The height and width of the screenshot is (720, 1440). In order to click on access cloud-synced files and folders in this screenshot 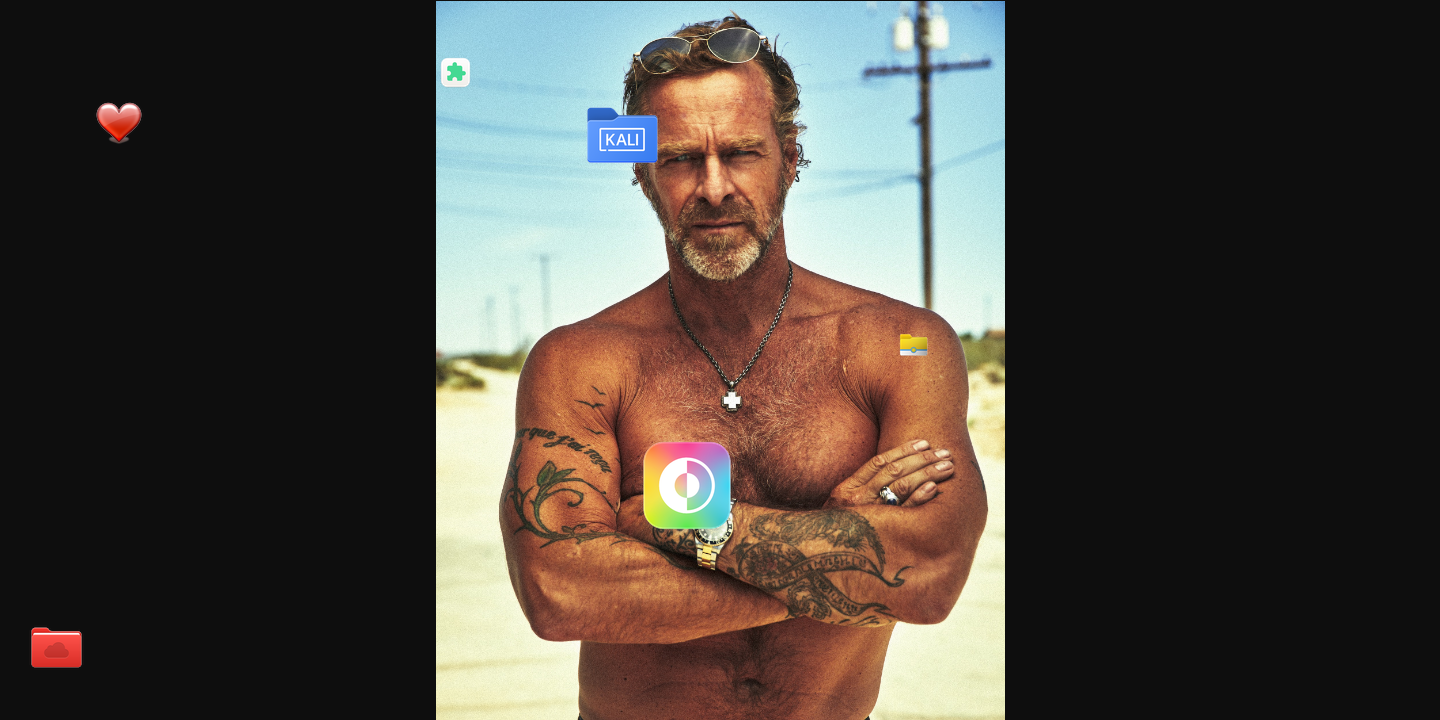, I will do `click(56, 647)`.